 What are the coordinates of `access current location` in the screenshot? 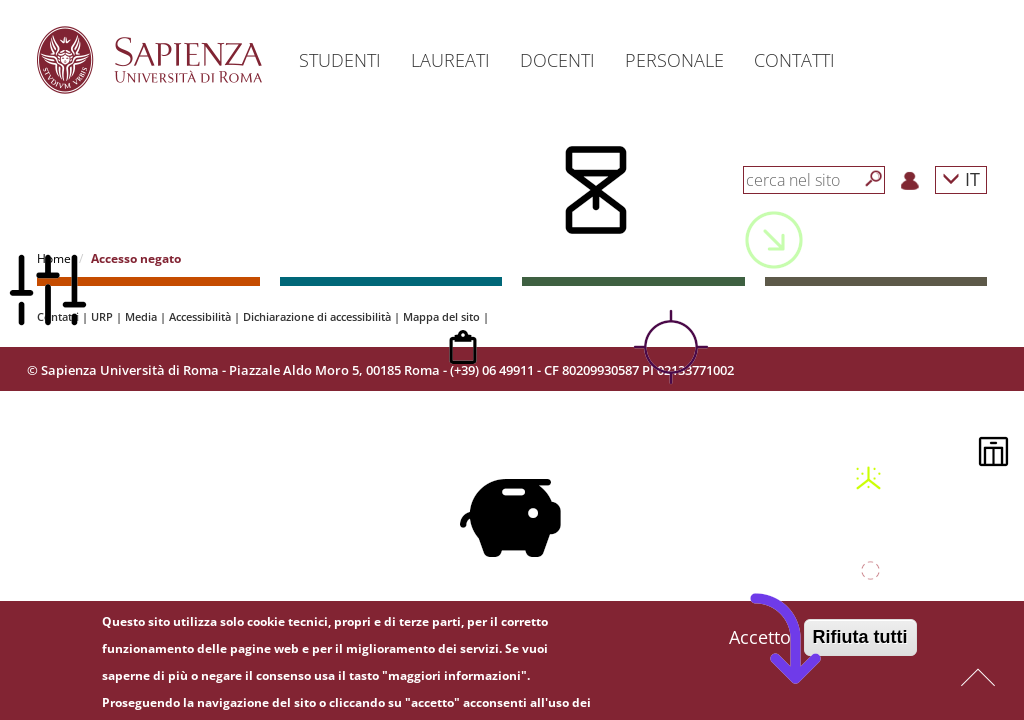 It's located at (671, 347).